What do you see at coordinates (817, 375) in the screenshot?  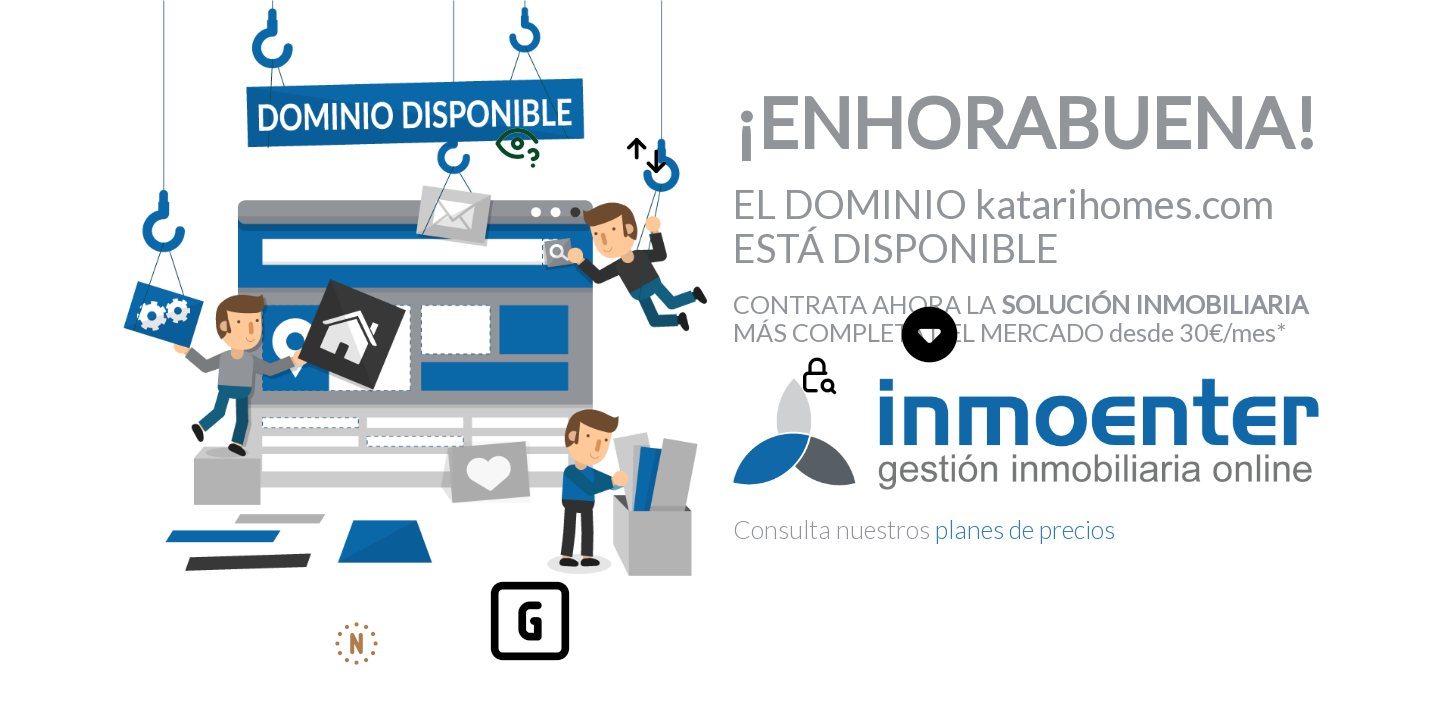 I see `search for locked or encrypted files` at bounding box center [817, 375].